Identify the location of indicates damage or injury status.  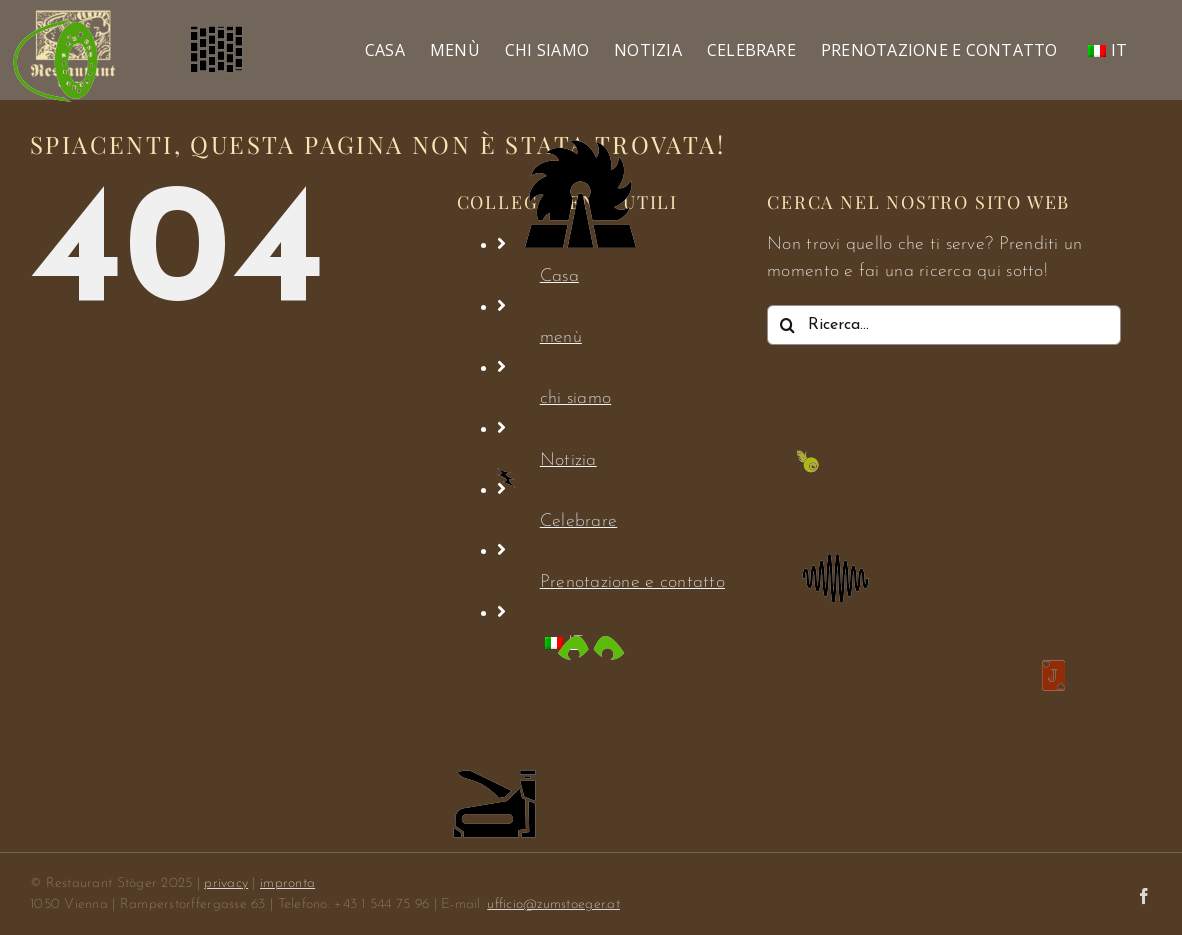
(506, 478).